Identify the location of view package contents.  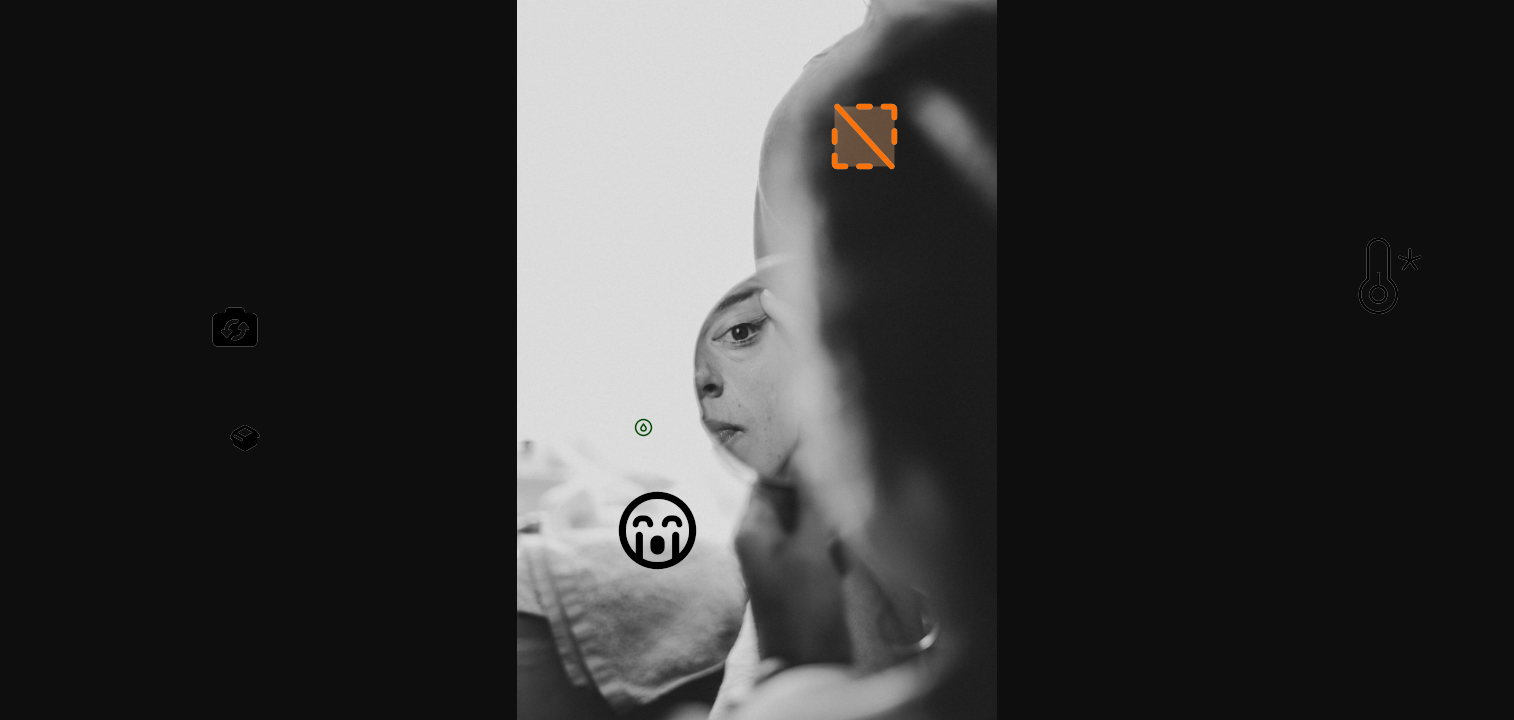
(245, 438).